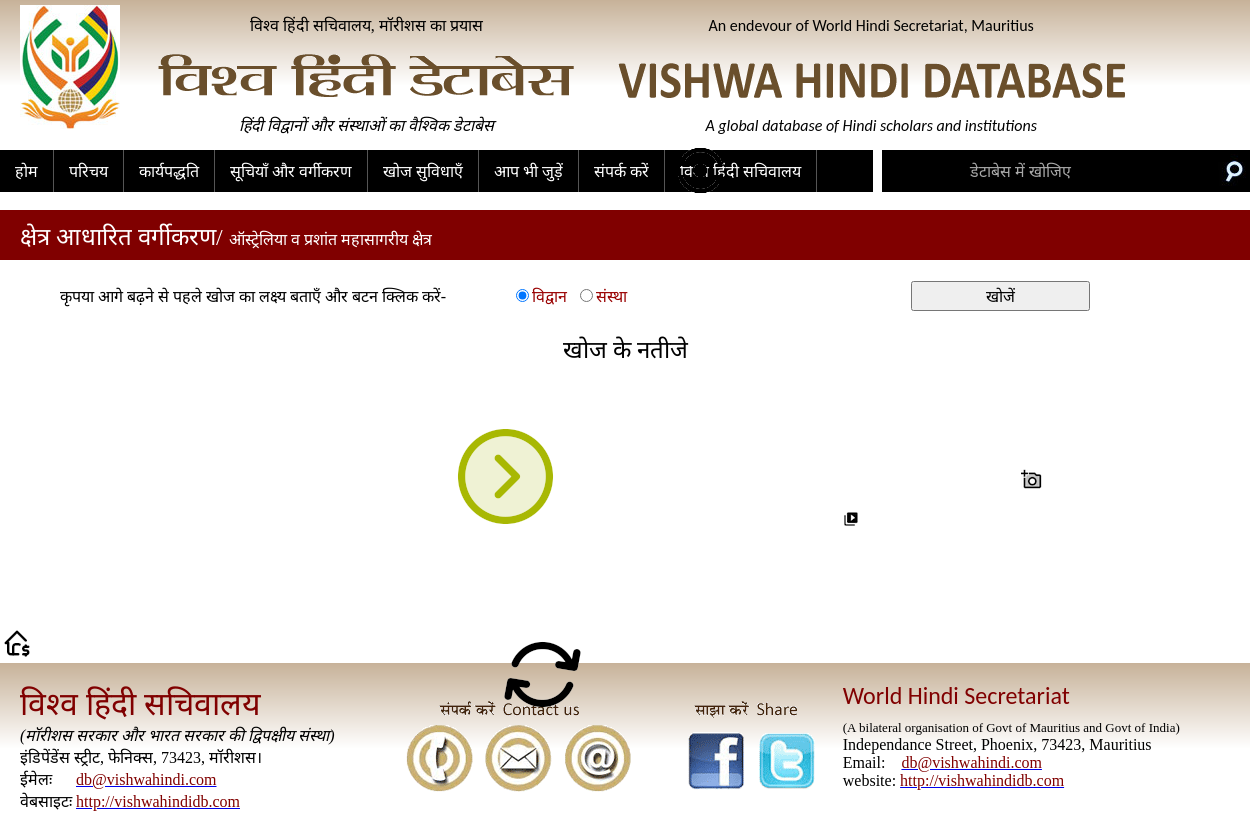 Image resolution: width=1250 pixels, height=833 pixels. I want to click on switch between front and rear camera, so click(700, 170).